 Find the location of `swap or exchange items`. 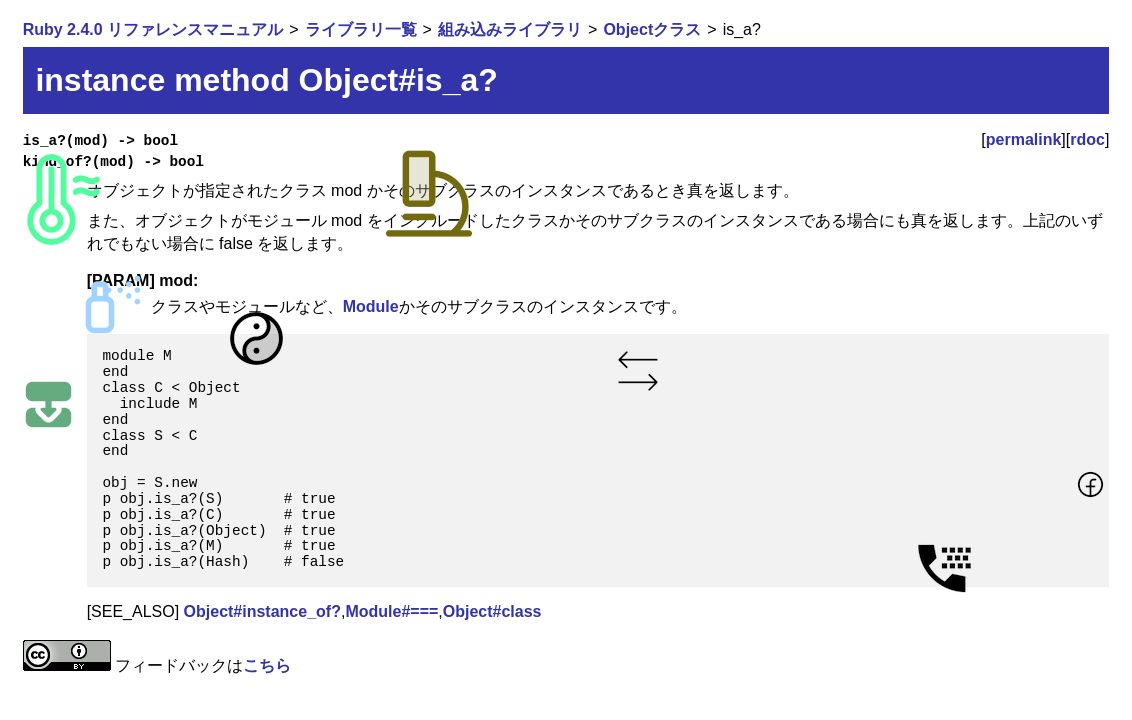

swap or exchange items is located at coordinates (638, 371).